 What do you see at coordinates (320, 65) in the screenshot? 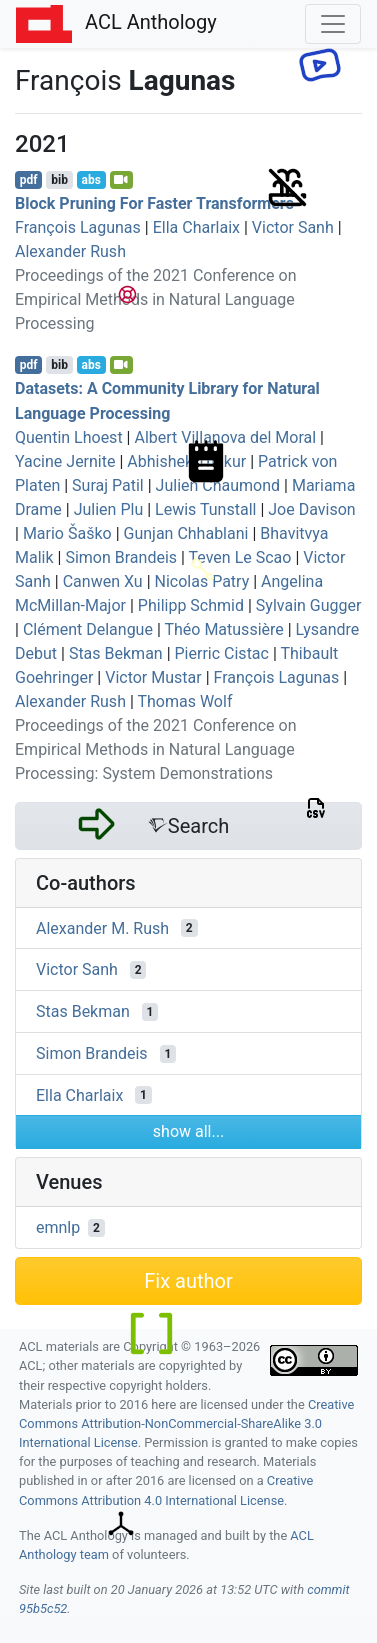
I see `open YouTube Kids app` at bounding box center [320, 65].